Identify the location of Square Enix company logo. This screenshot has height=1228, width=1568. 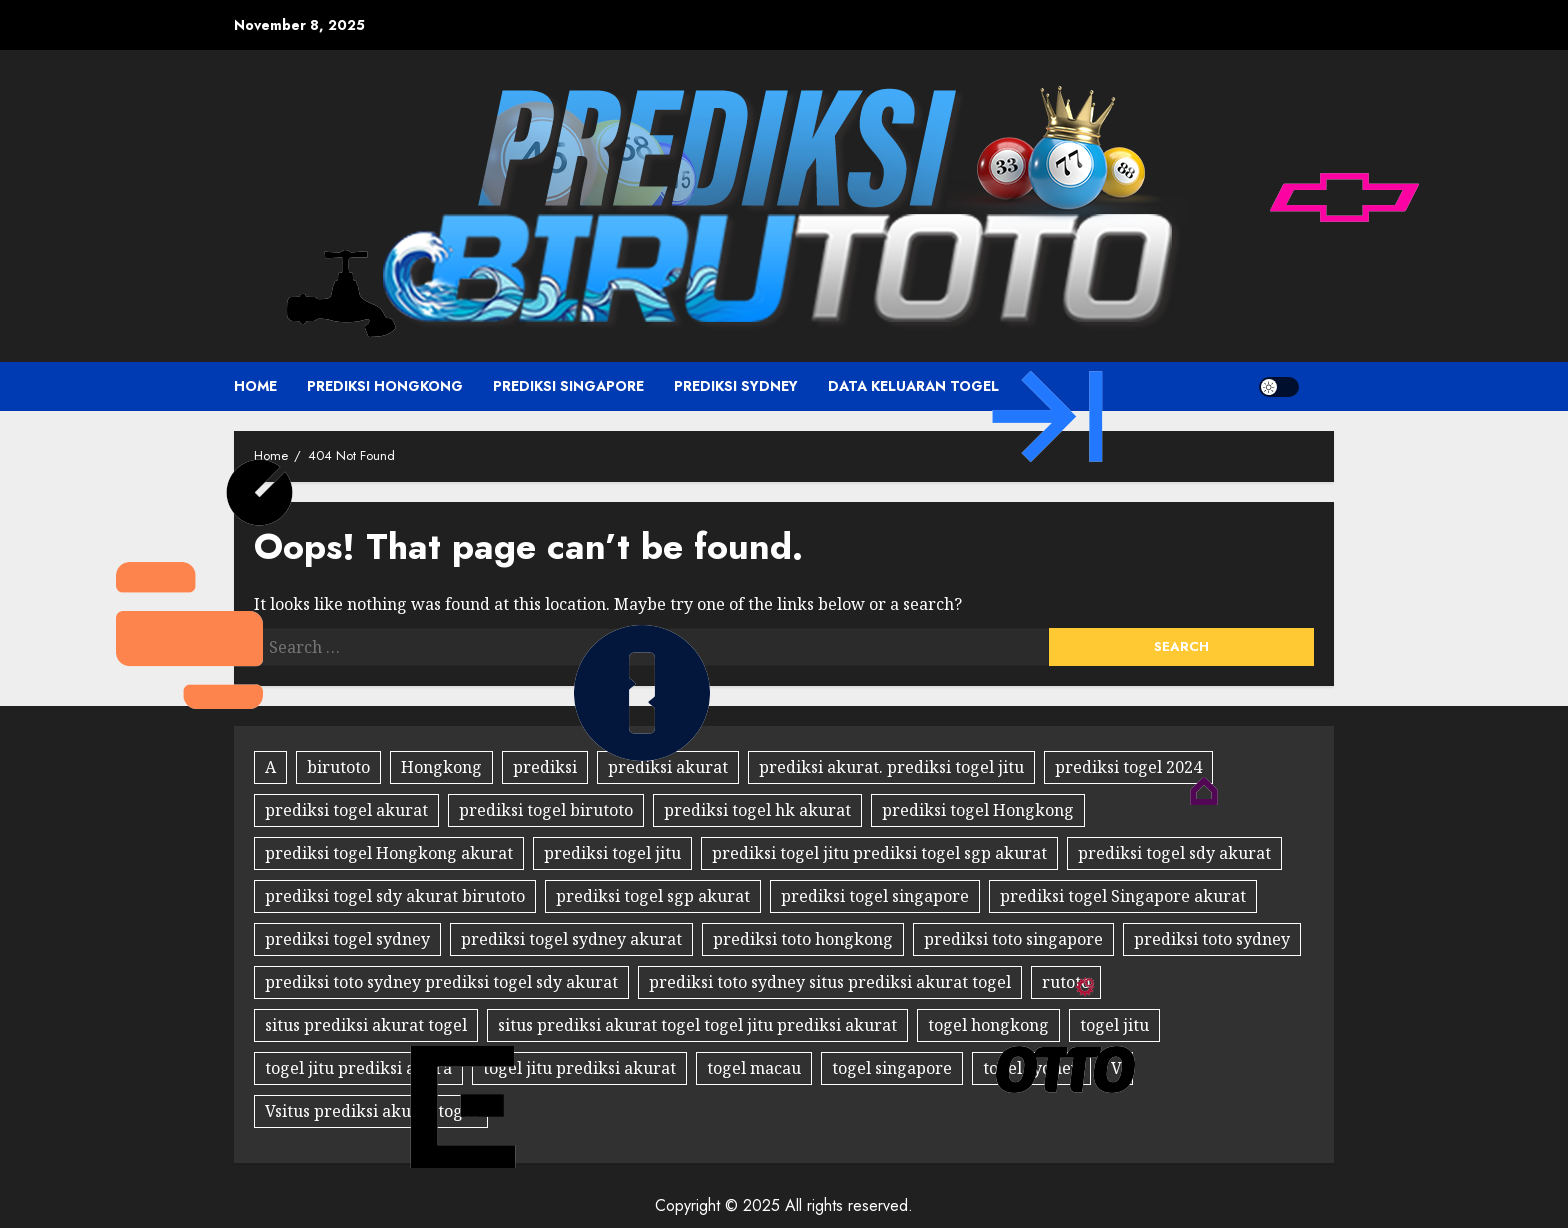
(463, 1107).